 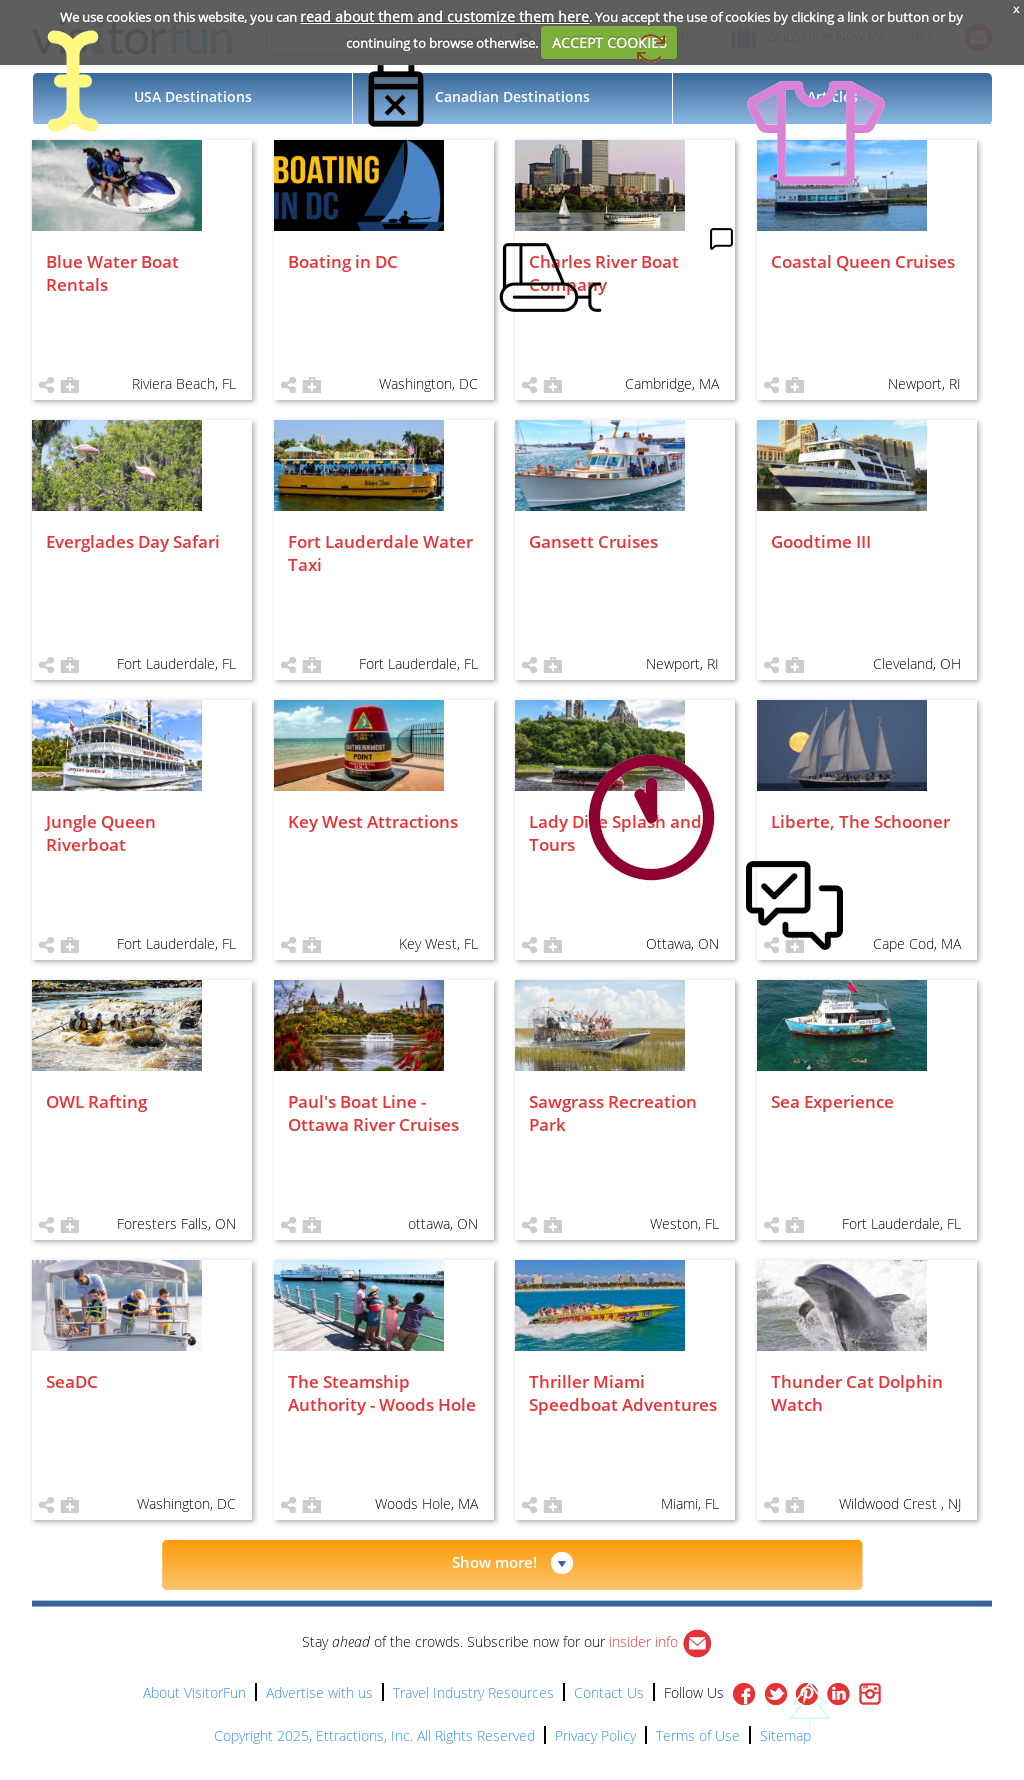 What do you see at coordinates (794, 905) in the screenshot?
I see `indicates a discussion has been closed or resolved` at bounding box center [794, 905].